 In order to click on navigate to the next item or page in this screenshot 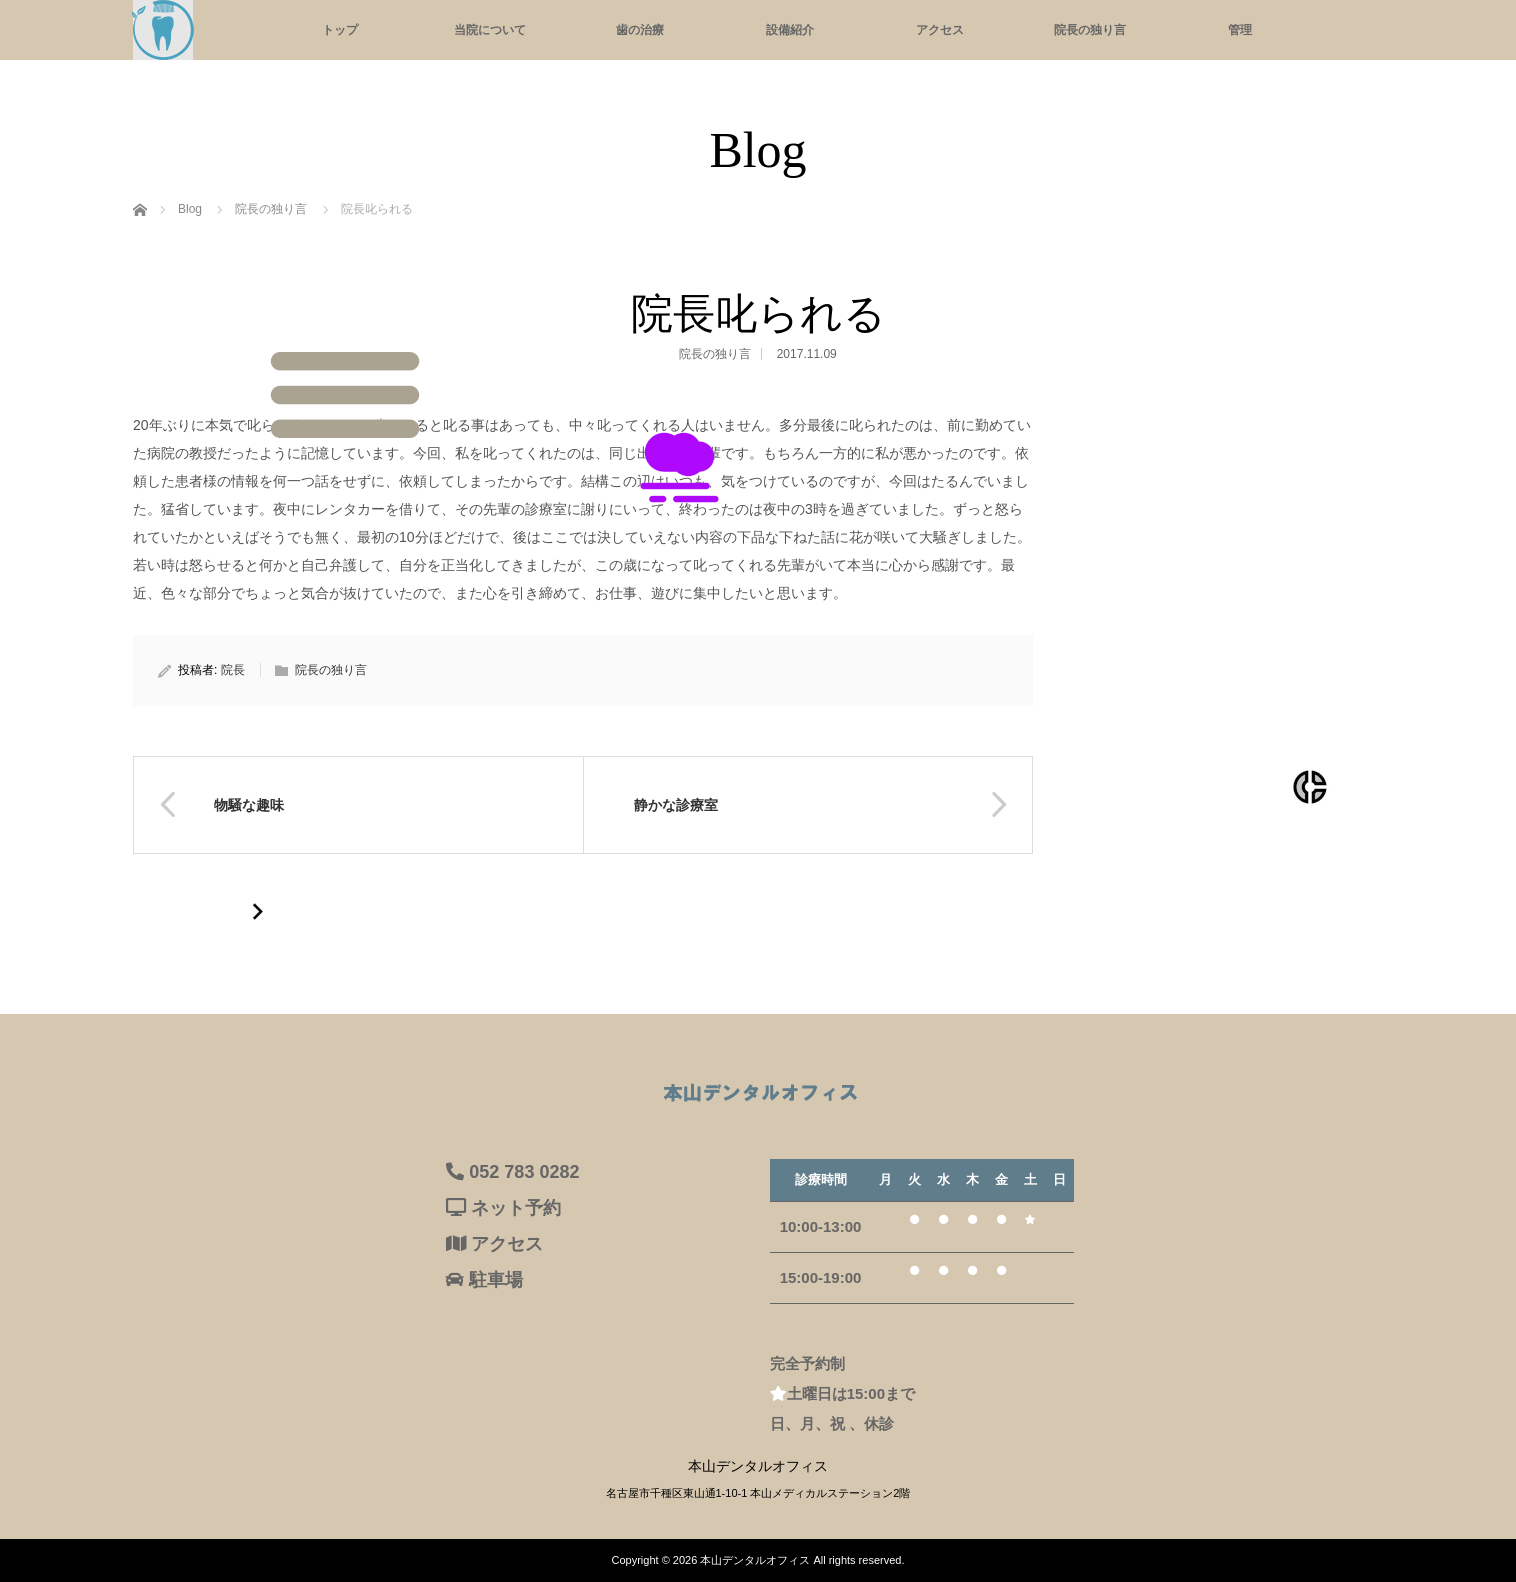, I will do `click(257, 911)`.